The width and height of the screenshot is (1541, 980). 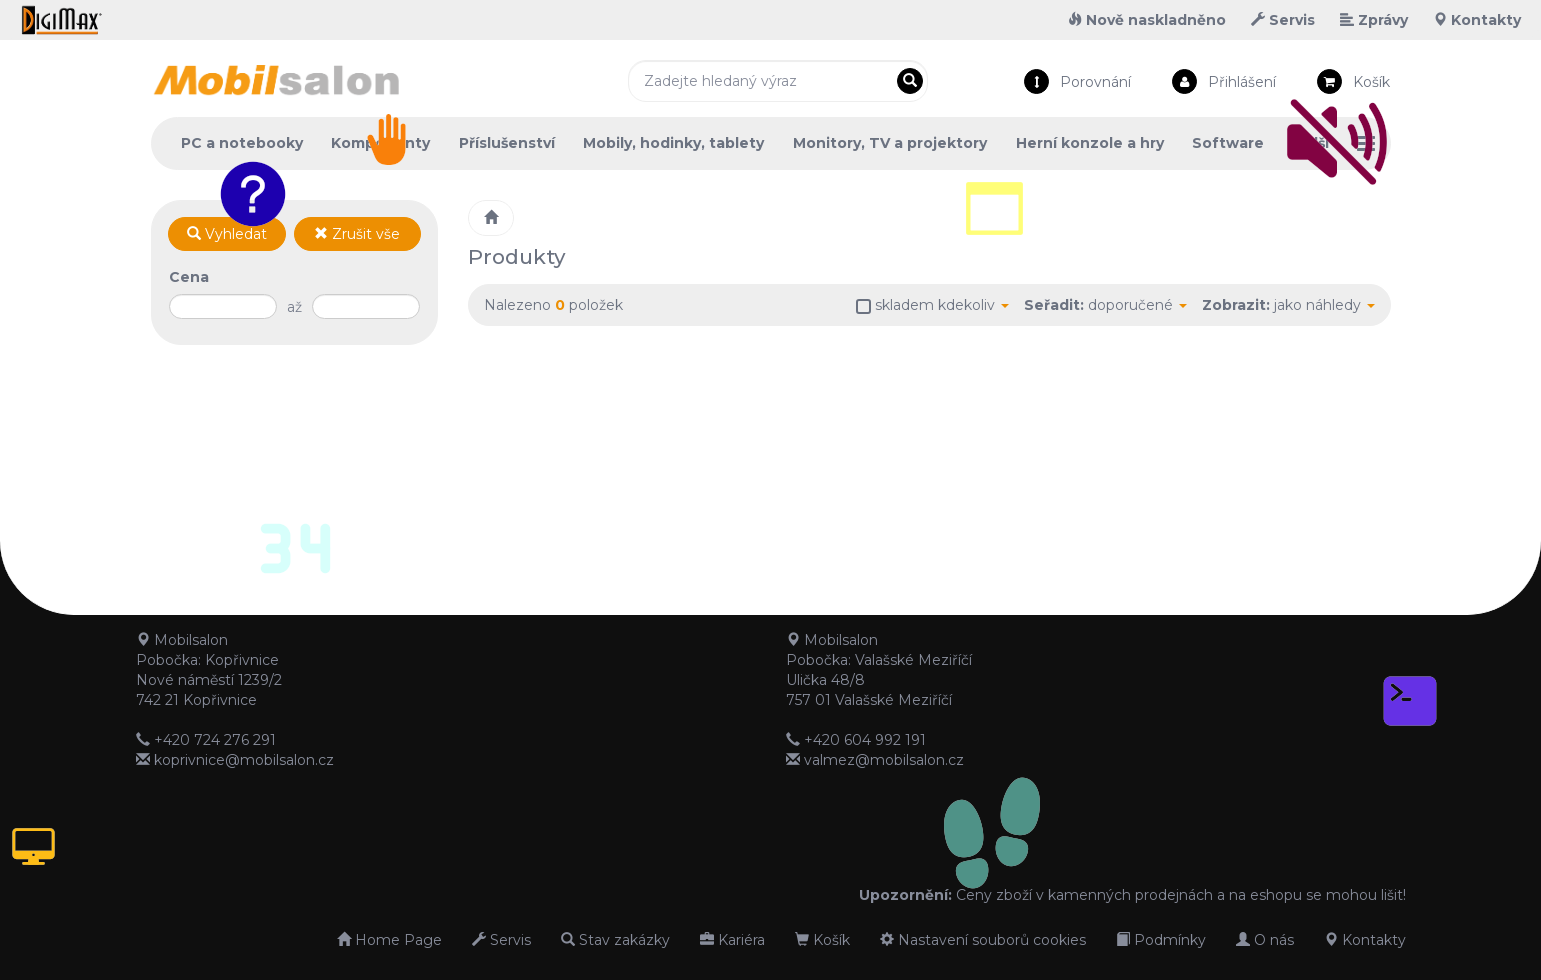 What do you see at coordinates (33, 846) in the screenshot?
I see `switch to desktop view` at bounding box center [33, 846].